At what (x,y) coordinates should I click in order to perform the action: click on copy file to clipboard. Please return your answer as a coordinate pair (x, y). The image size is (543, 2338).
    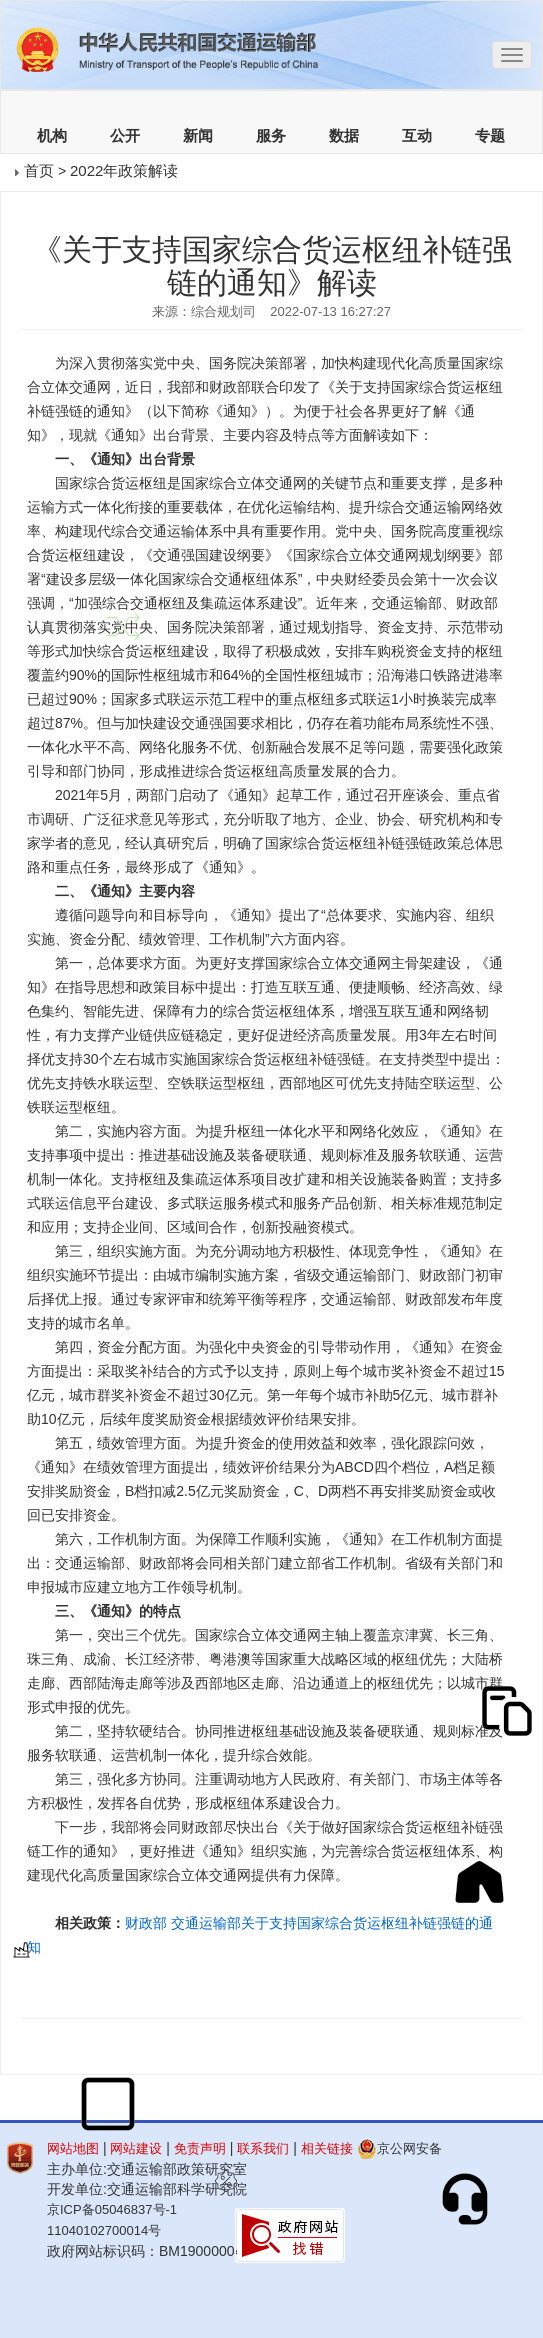
    Looking at the image, I should click on (507, 1711).